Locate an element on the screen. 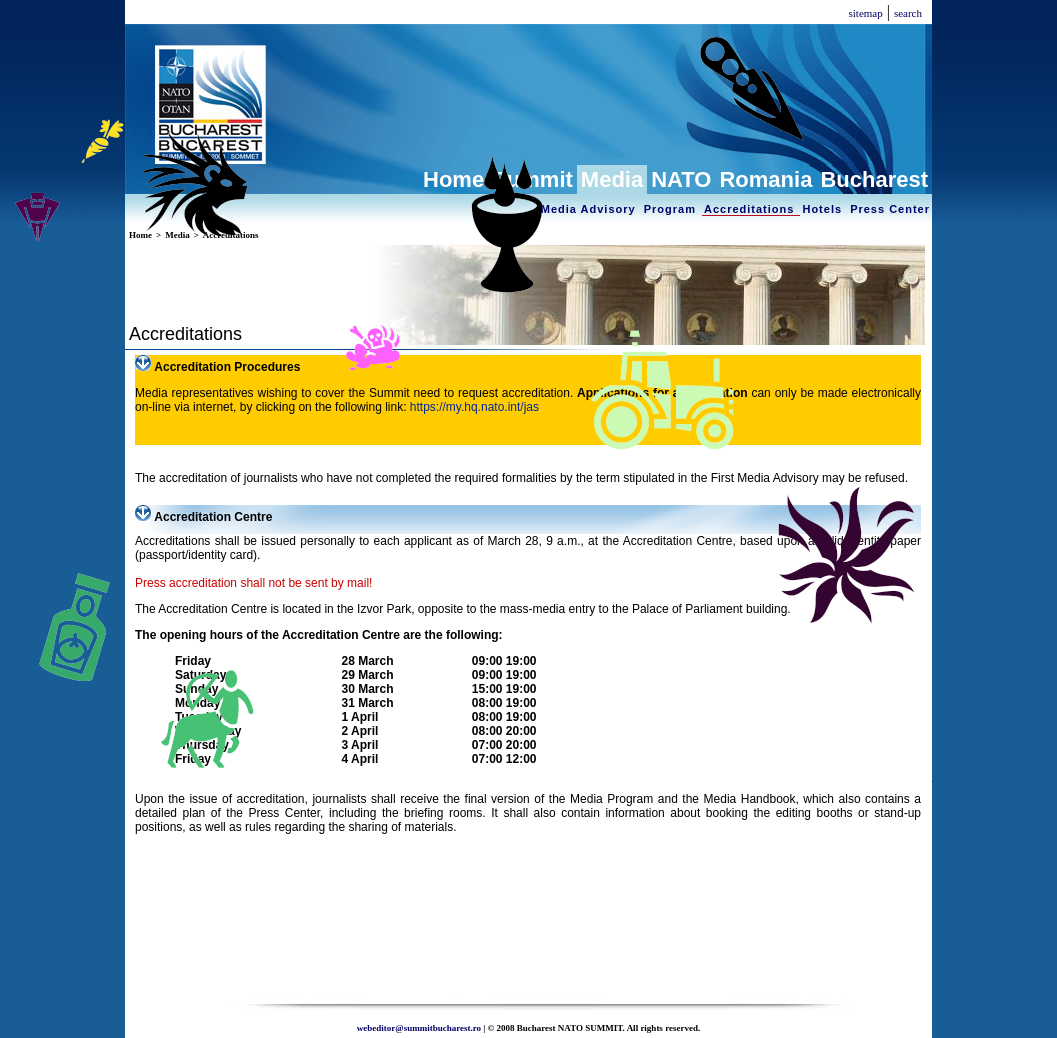 The width and height of the screenshot is (1057, 1038). access farming or agricultural features is located at coordinates (662, 390).